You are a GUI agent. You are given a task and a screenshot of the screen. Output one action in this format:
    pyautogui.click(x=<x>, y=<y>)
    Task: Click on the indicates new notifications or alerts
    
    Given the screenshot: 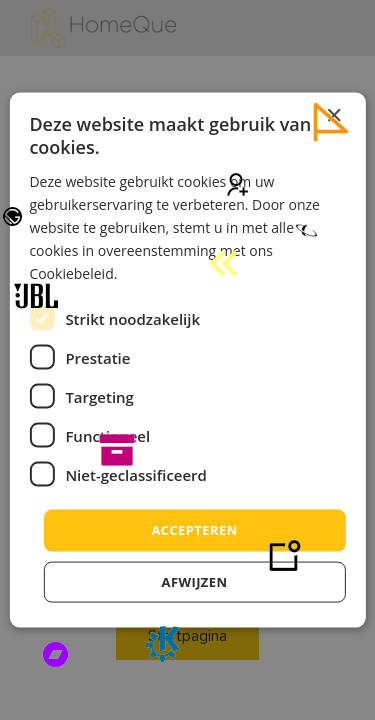 What is the action you would take?
    pyautogui.click(x=283, y=555)
    